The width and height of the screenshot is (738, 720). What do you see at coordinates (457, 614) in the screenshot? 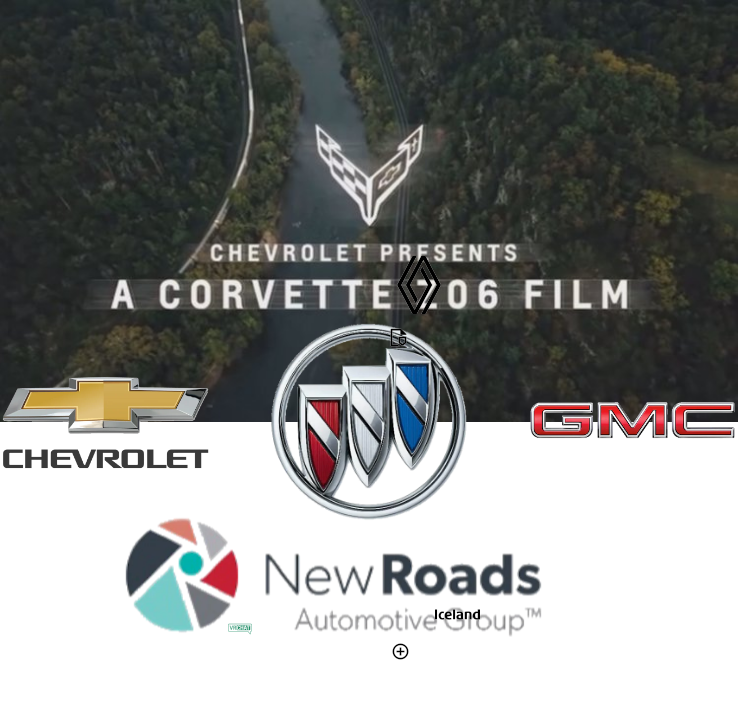
I see `Iceland grocery store brand logo` at bounding box center [457, 614].